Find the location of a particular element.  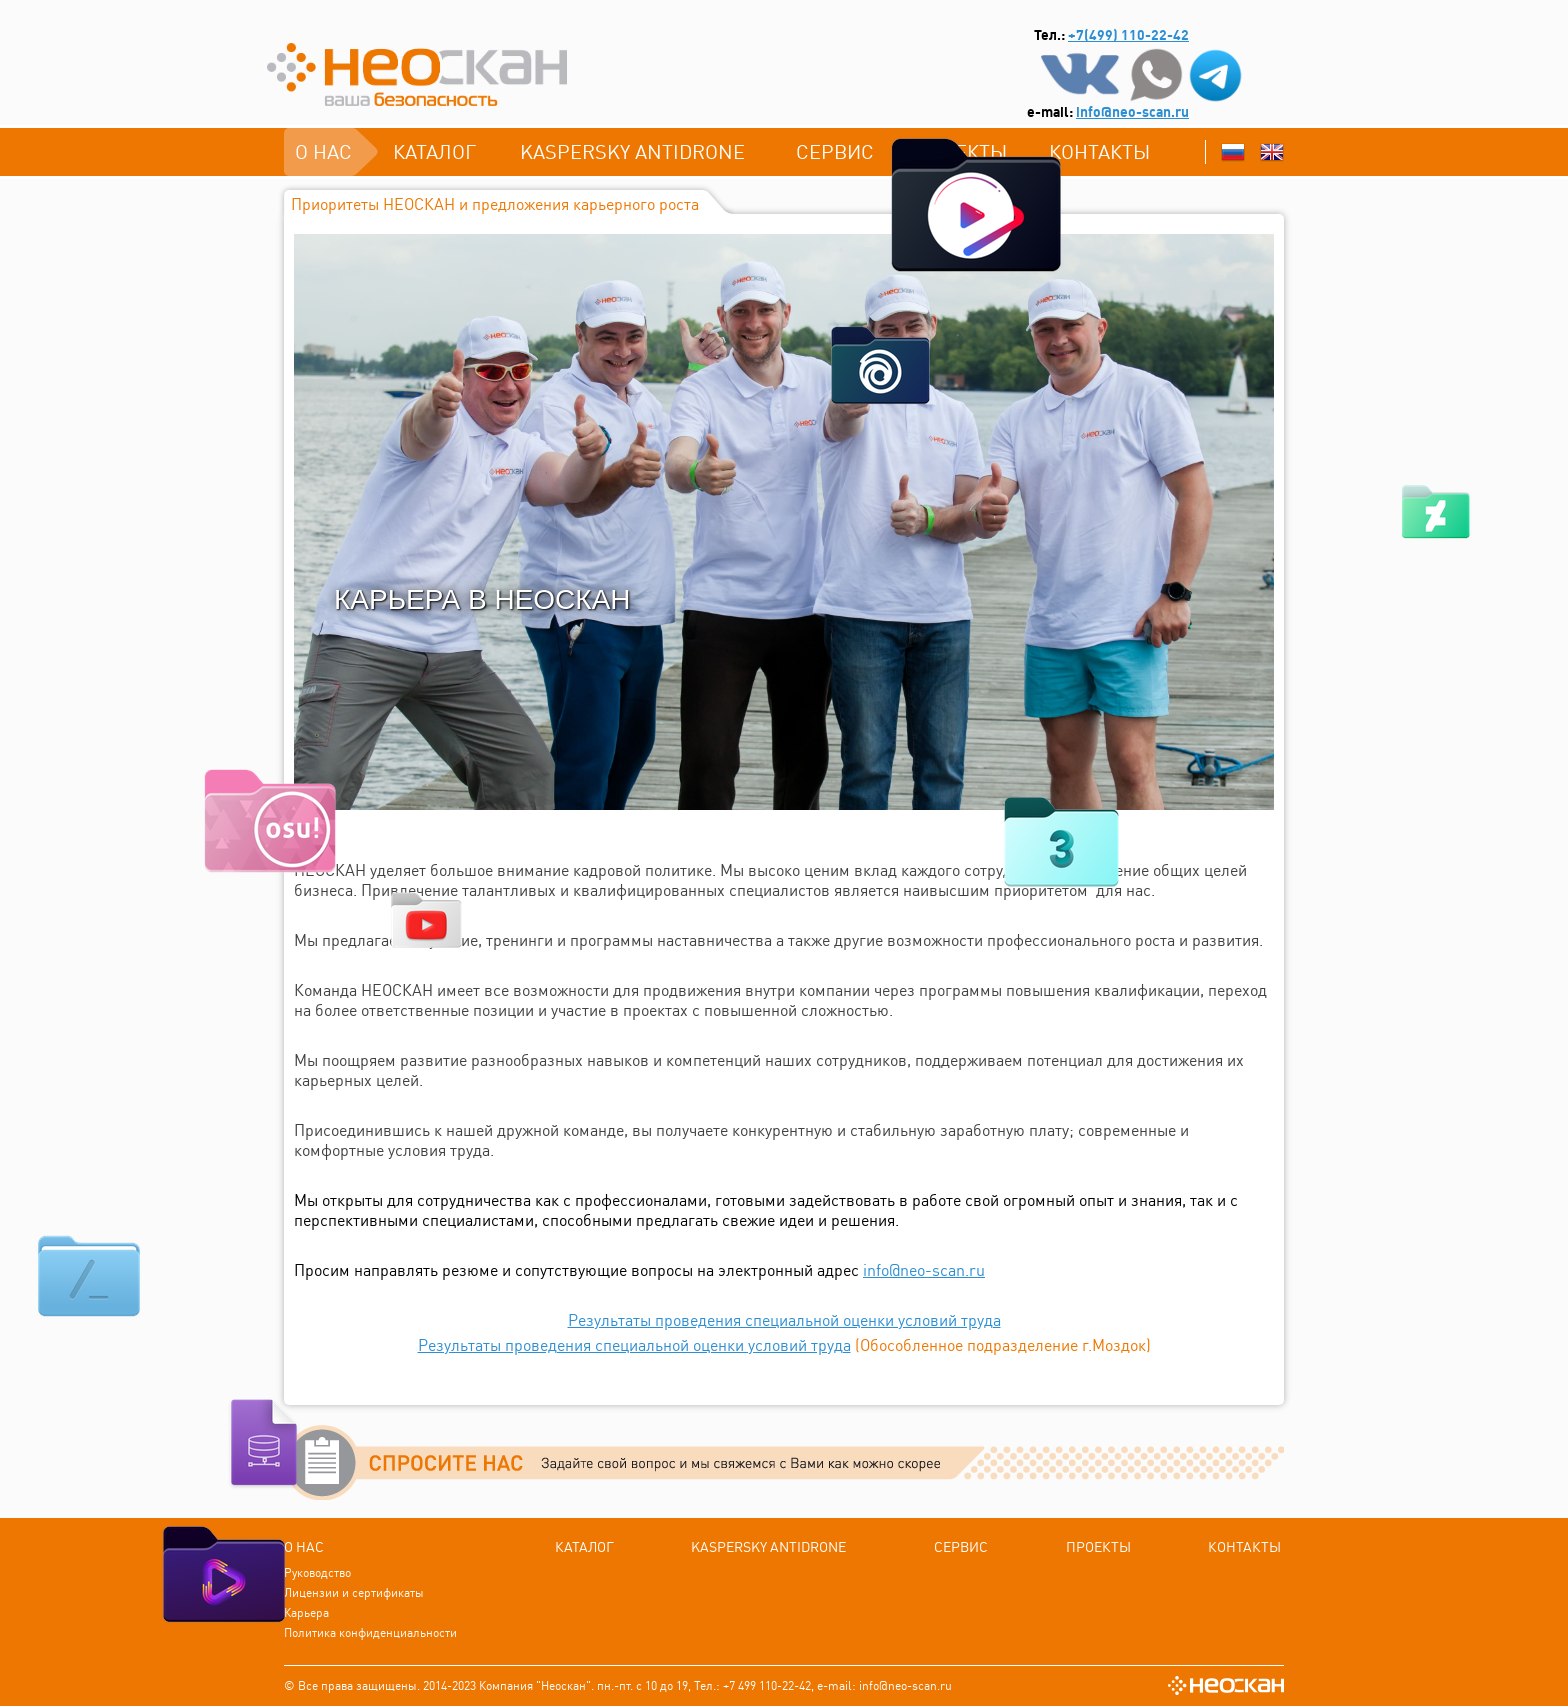

open your DeviantArt downloads folder is located at coordinates (1435, 513).